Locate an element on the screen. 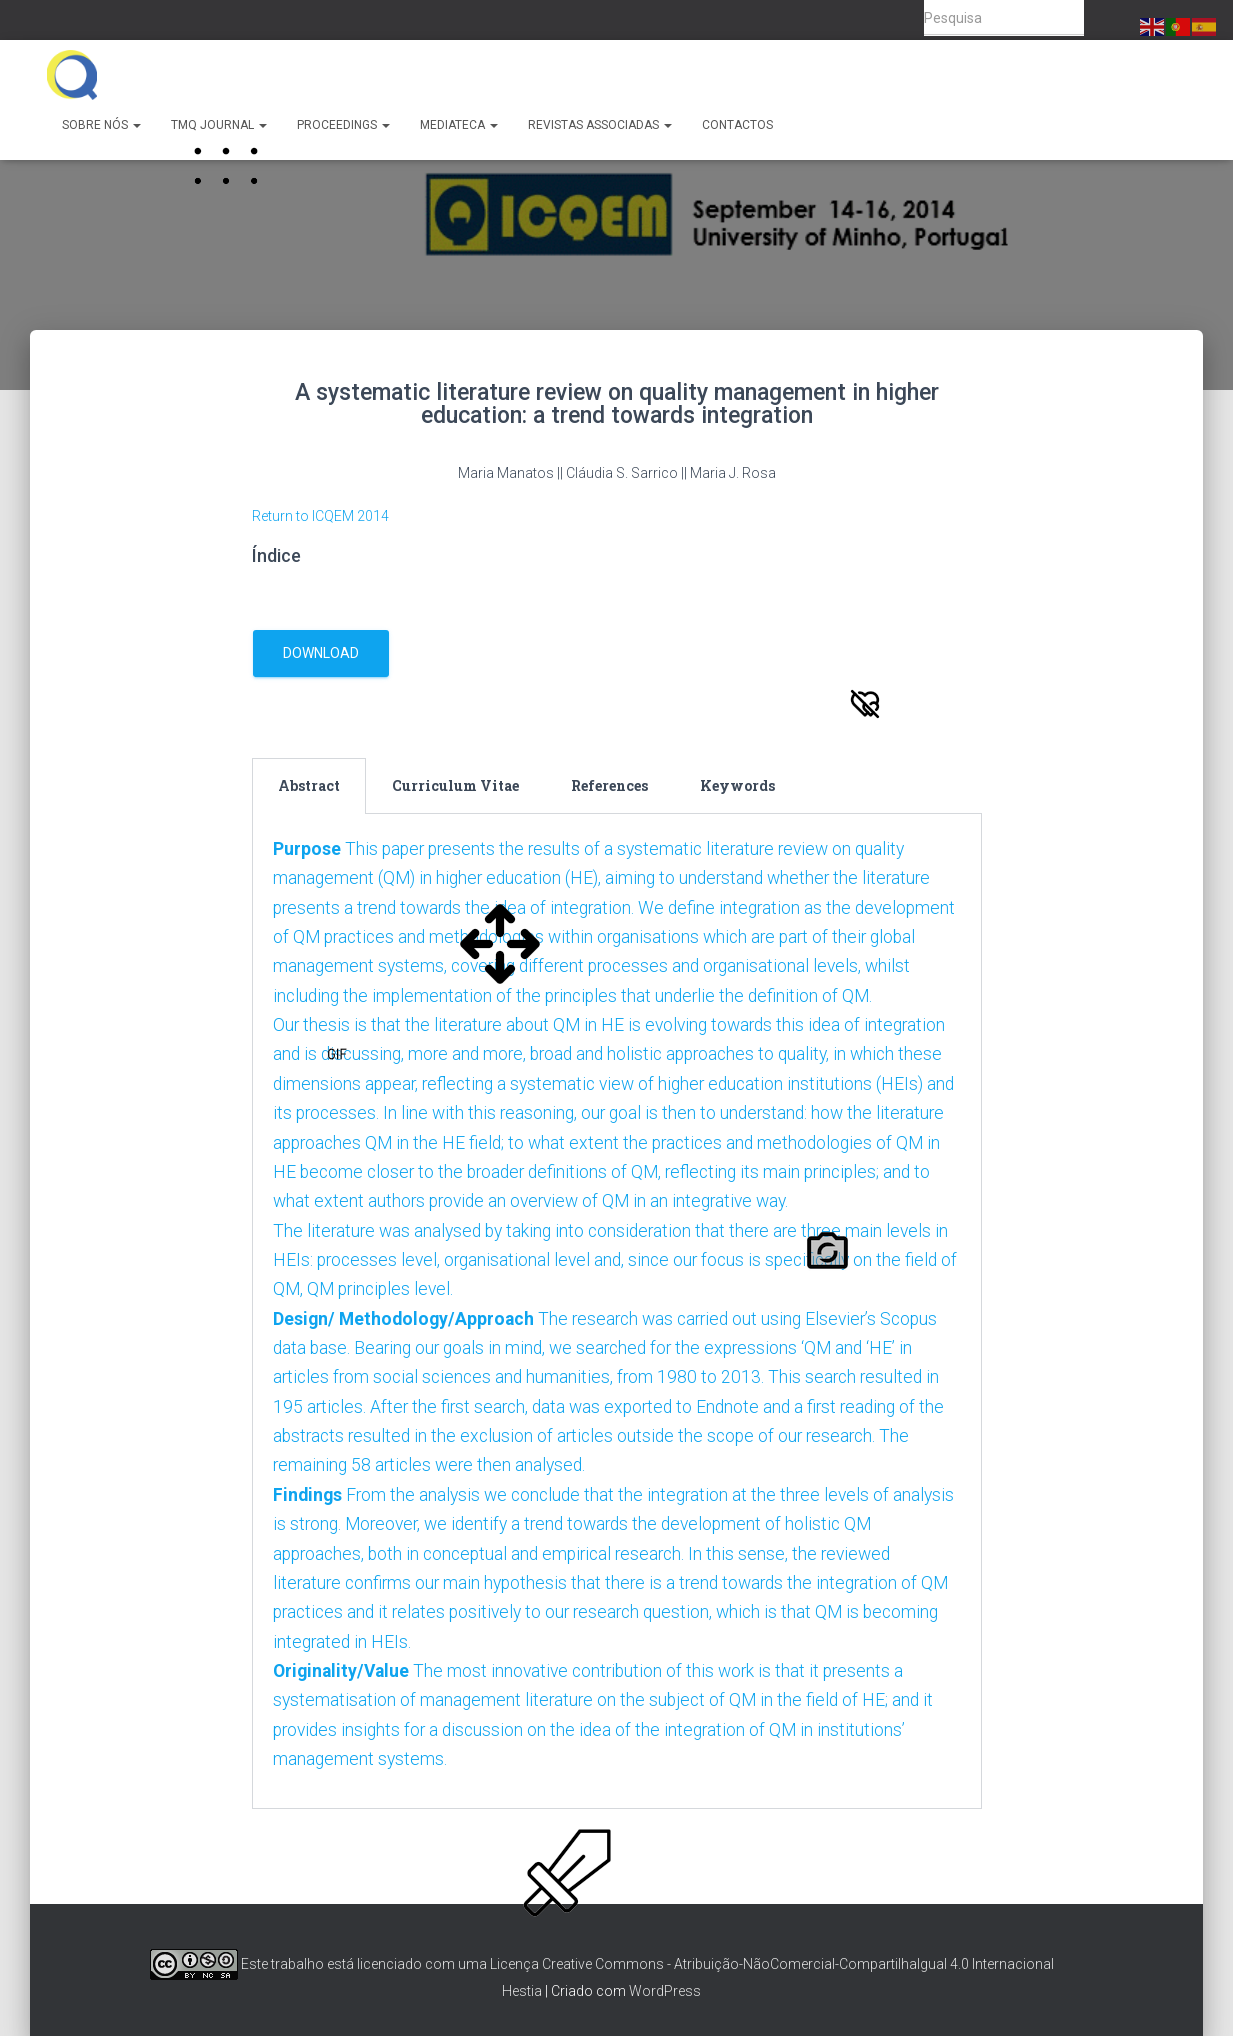 The width and height of the screenshot is (1233, 2036). disable or turn off favorites is located at coordinates (865, 704).